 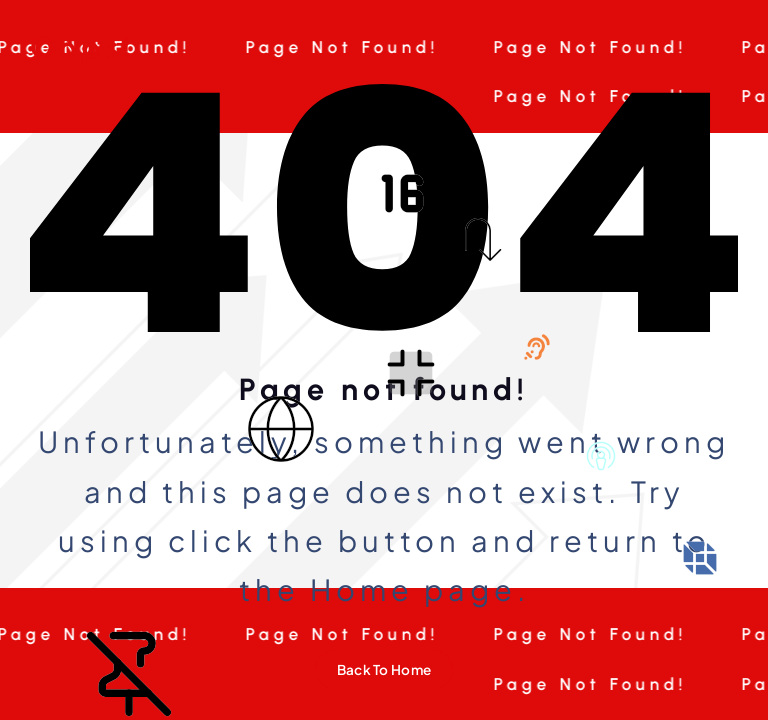 What do you see at coordinates (537, 347) in the screenshot?
I see `indicates assistive listening systems available` at bounding box center [537, 347].